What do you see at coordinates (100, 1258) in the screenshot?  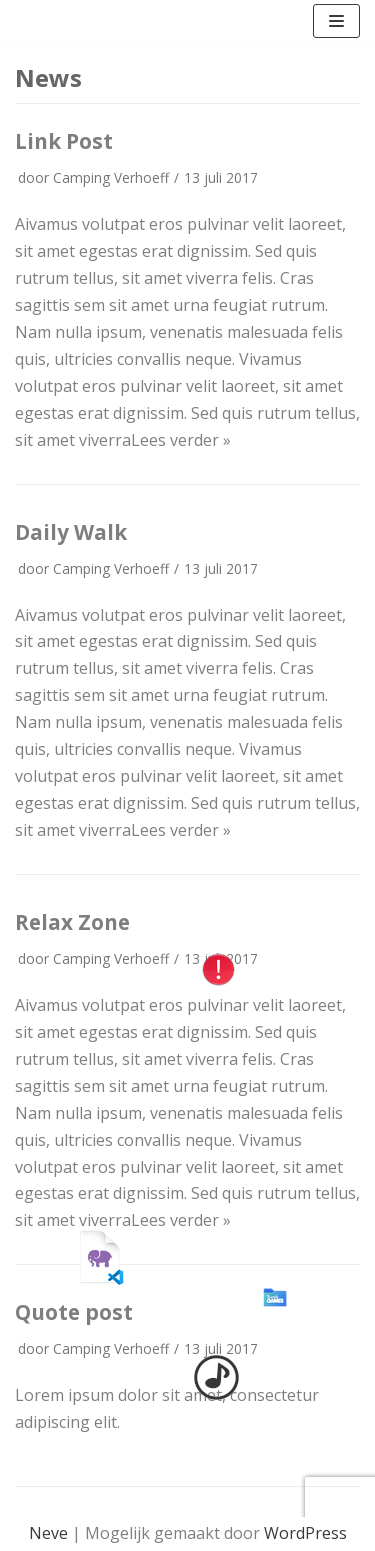 I see `open a PHP file in Visual Studio Code` at bounding box center [100, 1258].